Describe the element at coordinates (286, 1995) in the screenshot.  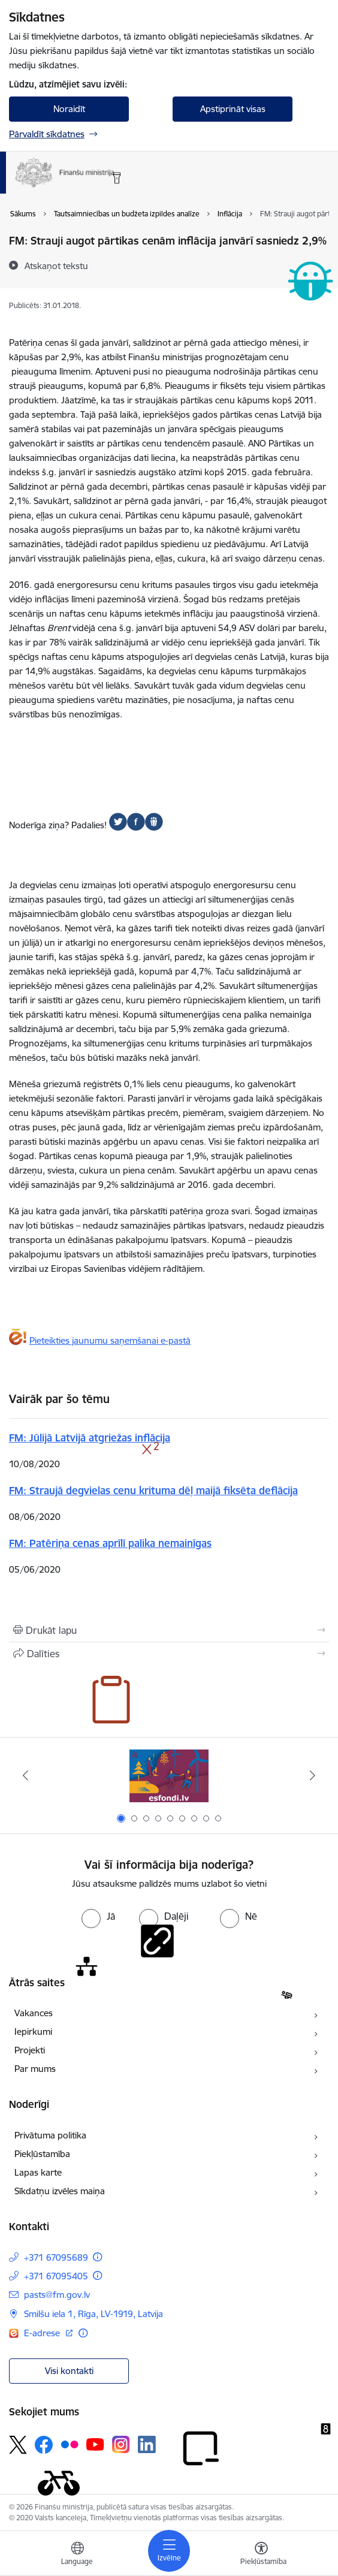
I see `indicates lie-flat seat availability on flight` at that location.